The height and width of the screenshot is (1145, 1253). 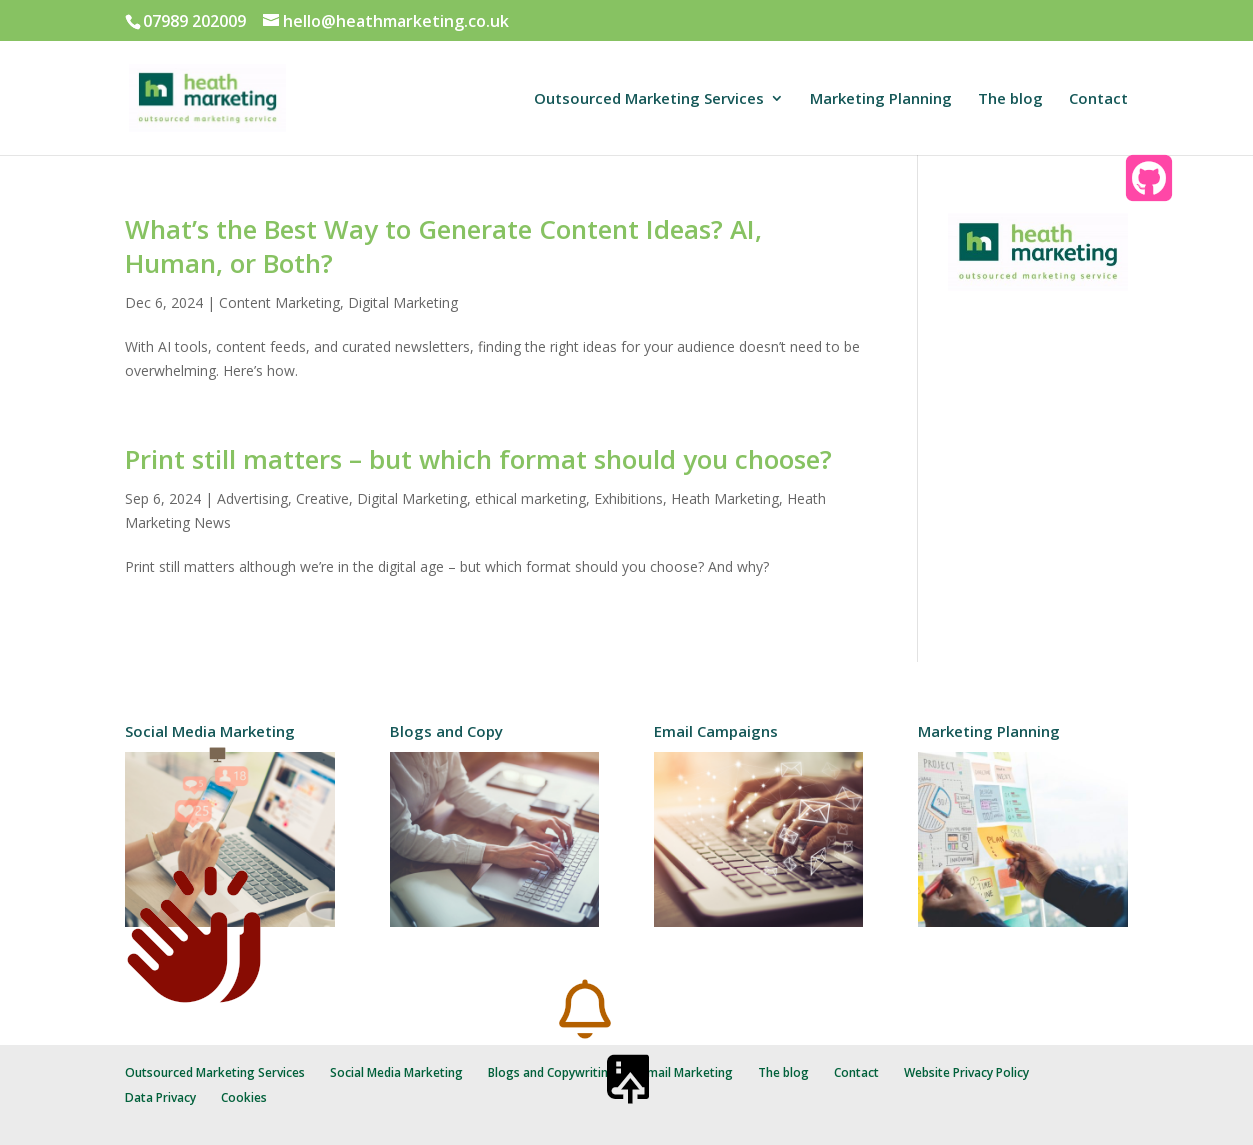 I want to click on applaud or react with appreciation, so click(x=194, y=937).